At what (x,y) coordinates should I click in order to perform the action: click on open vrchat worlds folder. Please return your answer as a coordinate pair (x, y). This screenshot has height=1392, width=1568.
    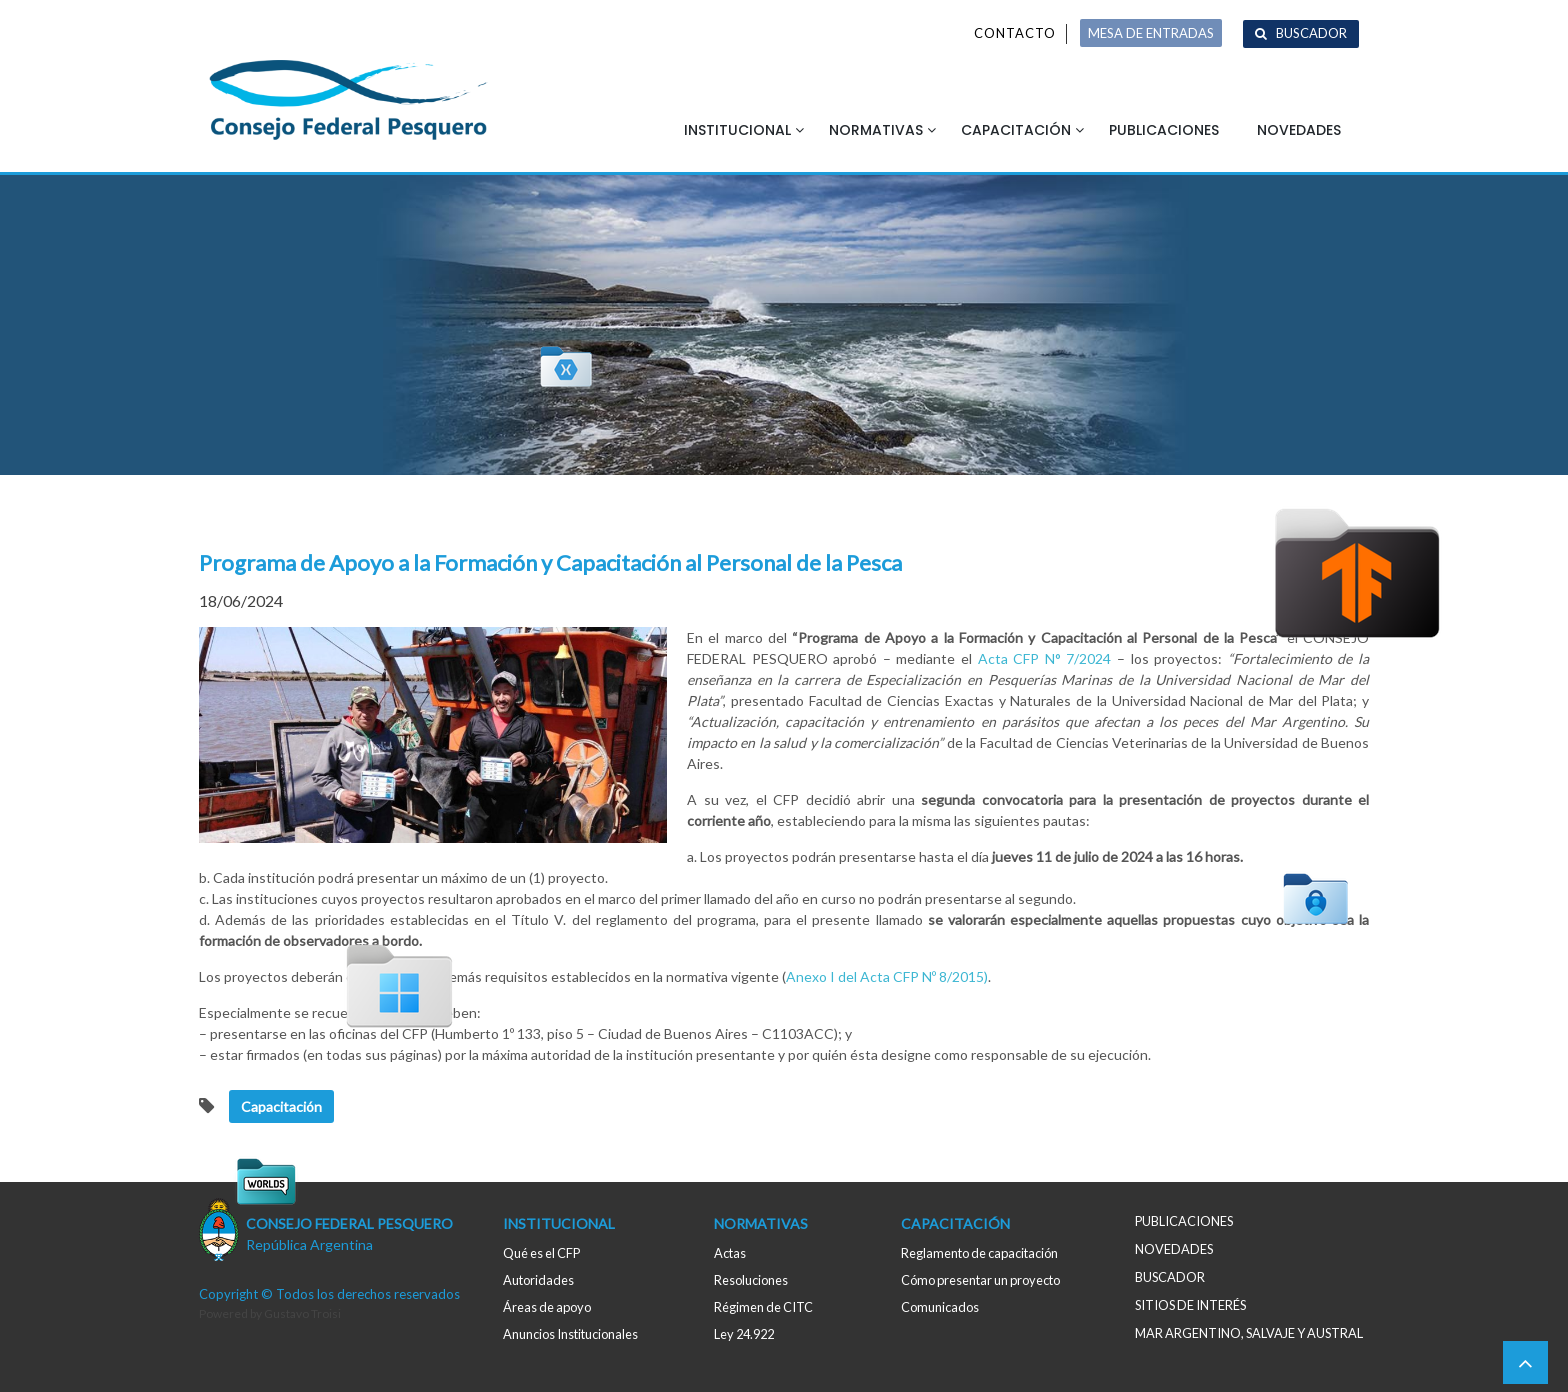
    Looking at the image, I should click on (266, 1183).